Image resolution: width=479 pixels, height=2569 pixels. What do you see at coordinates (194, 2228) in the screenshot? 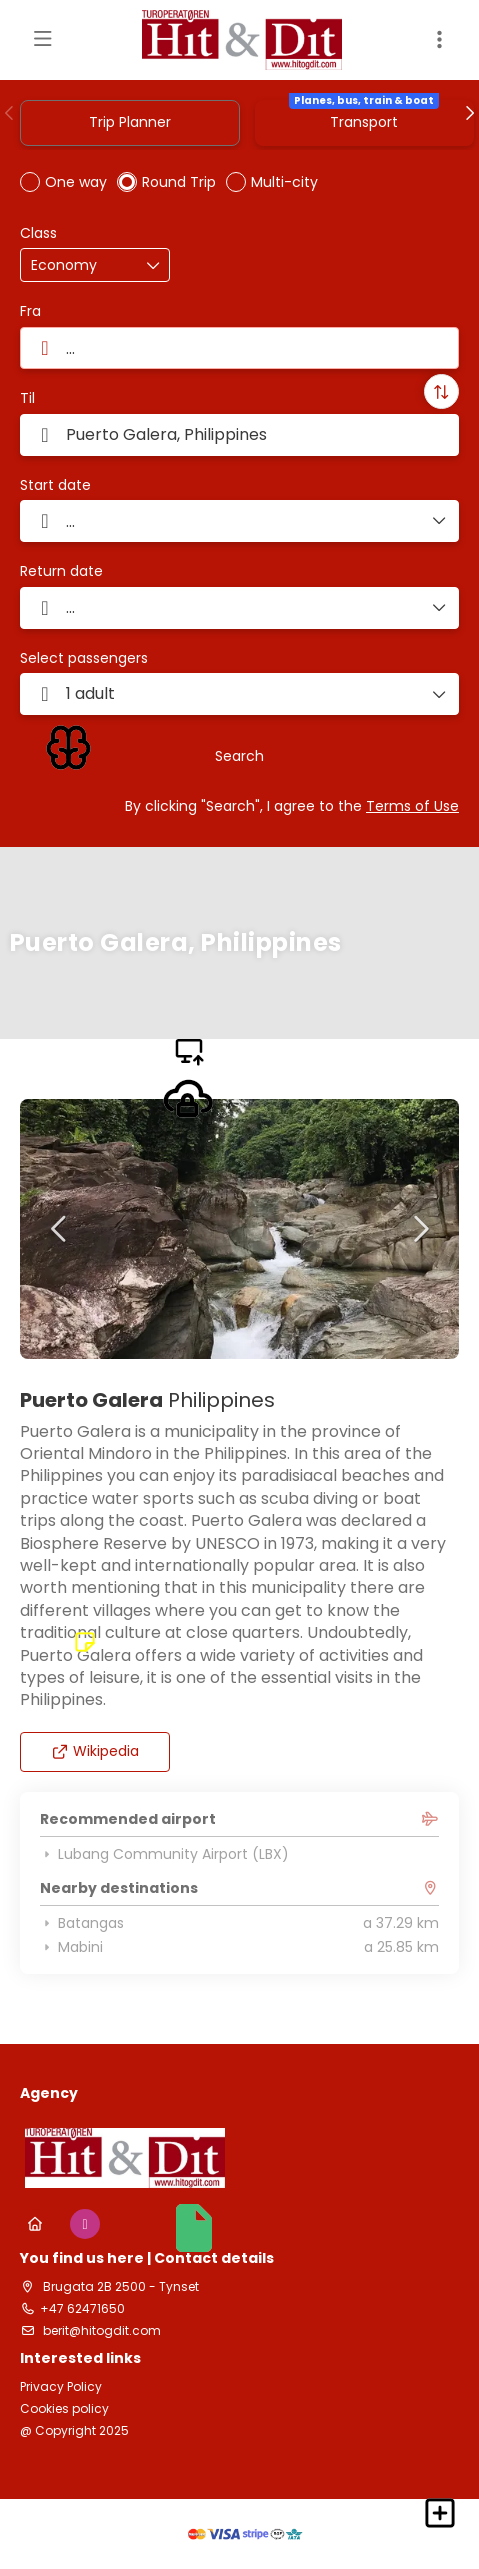
I see `view or open a file` at bounding box center [194, 2228].